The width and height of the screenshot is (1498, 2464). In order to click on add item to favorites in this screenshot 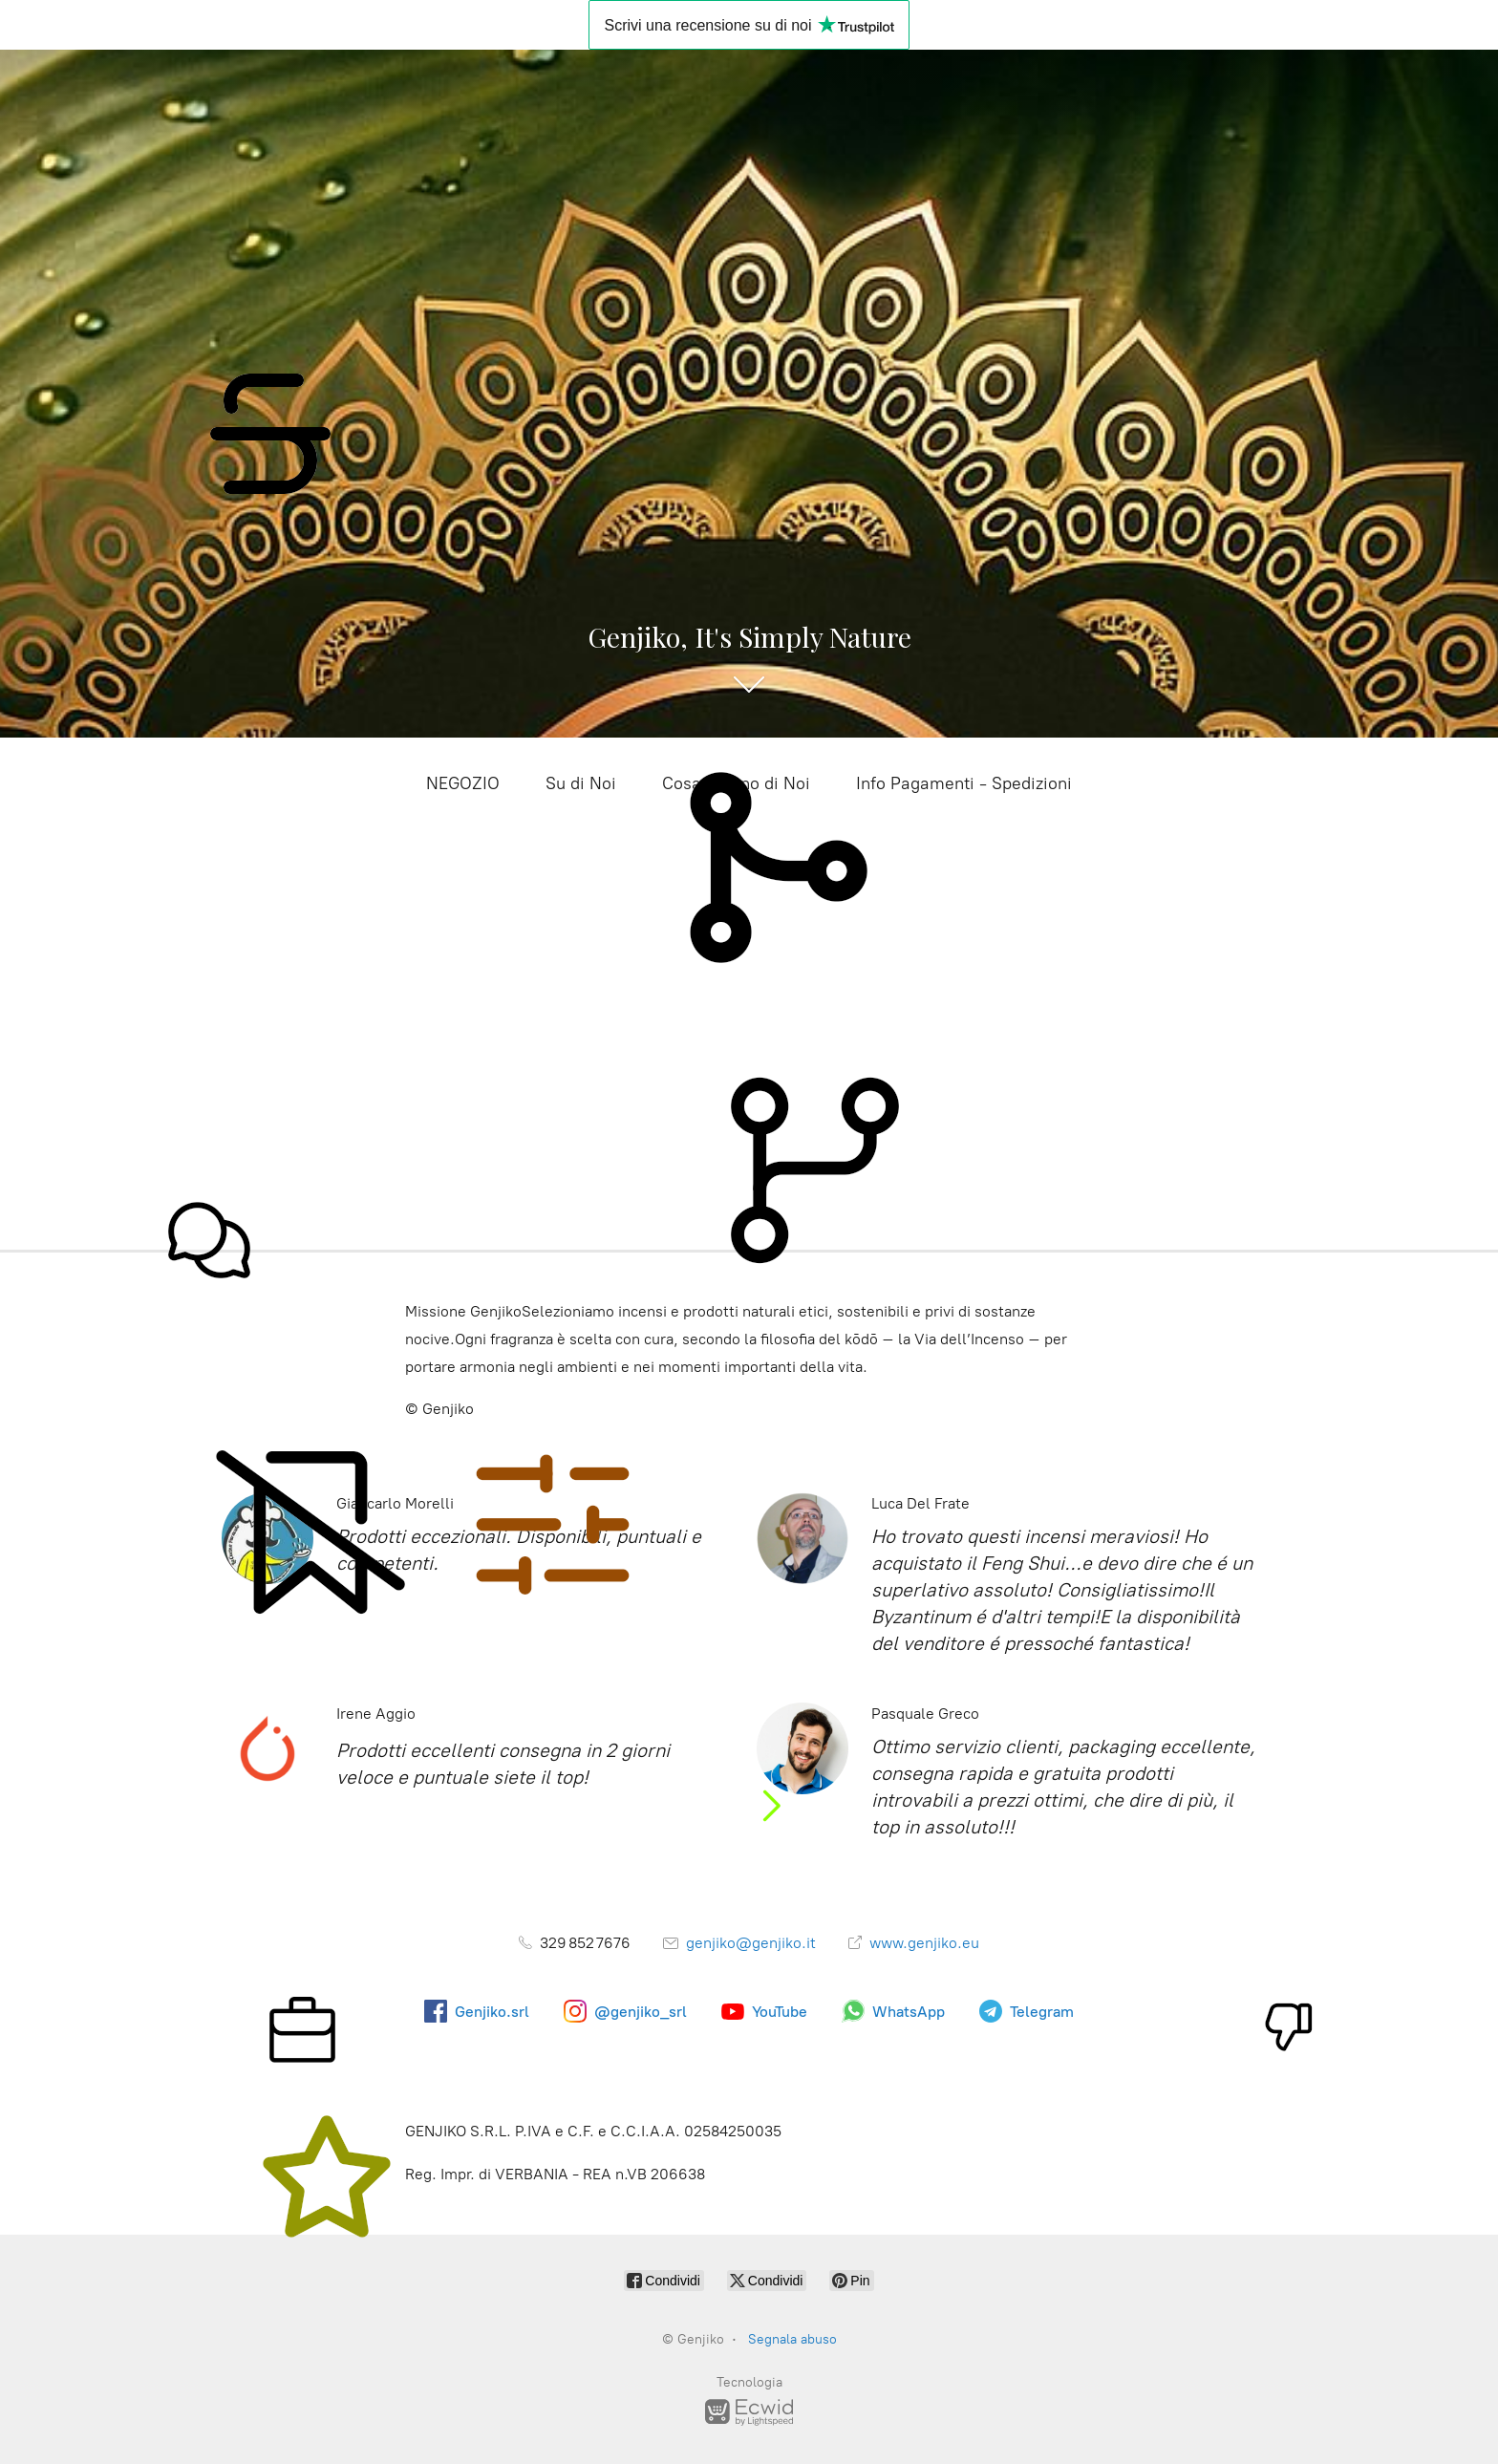, I will do `click(327, 2182)`.